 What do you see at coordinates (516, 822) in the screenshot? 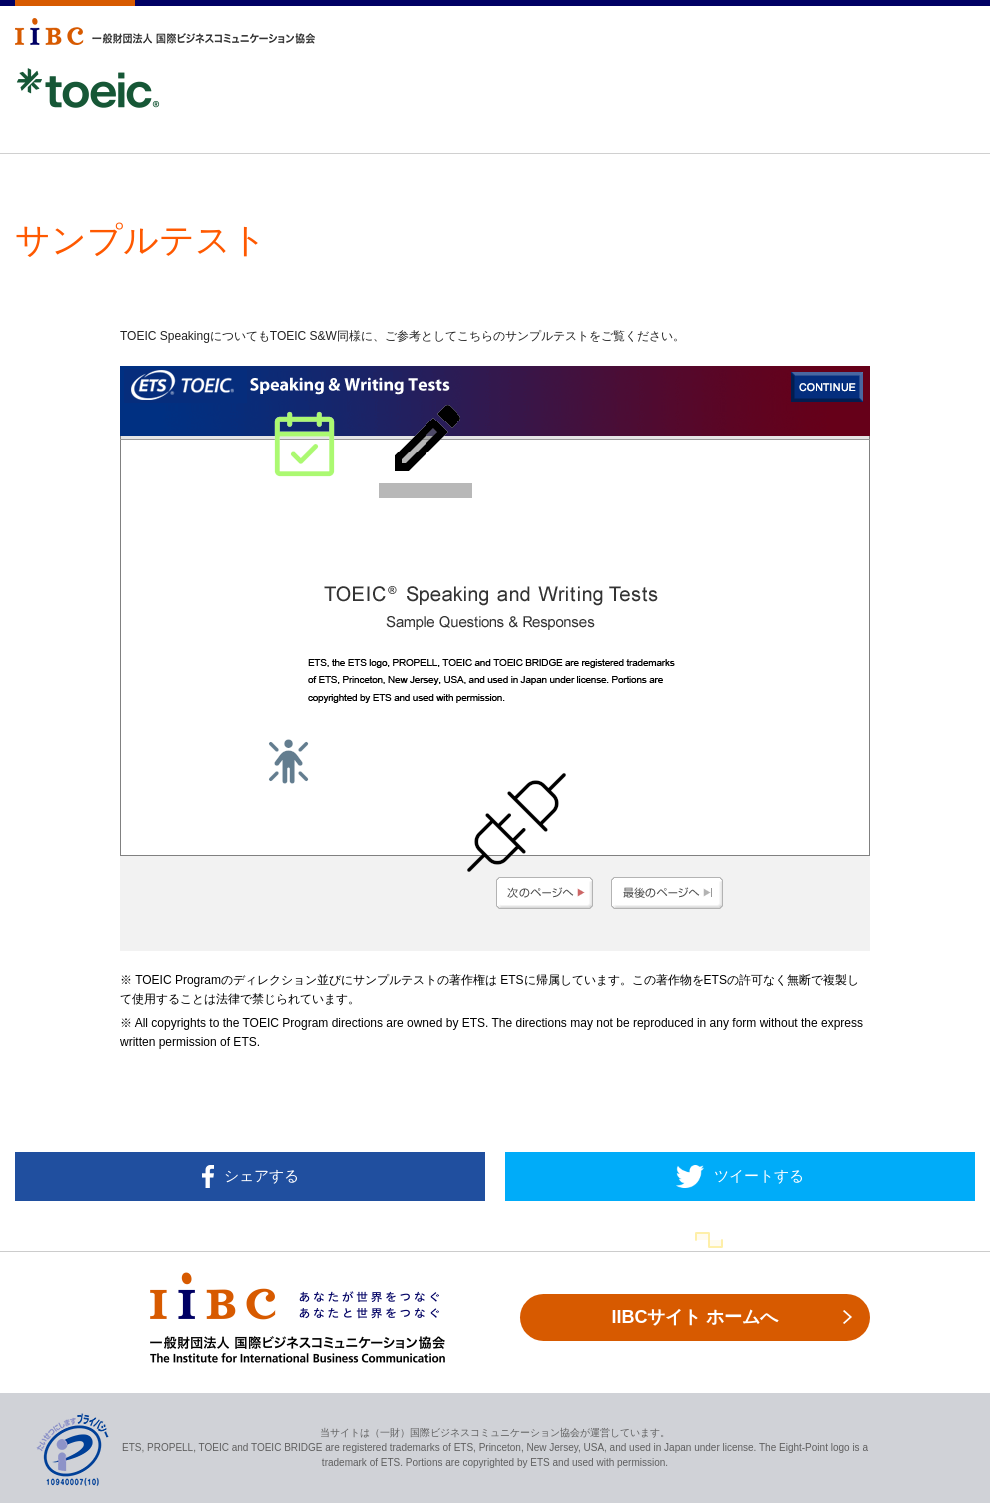
I see `connect or establish a connection between devices` at bounding box center [516, 822].